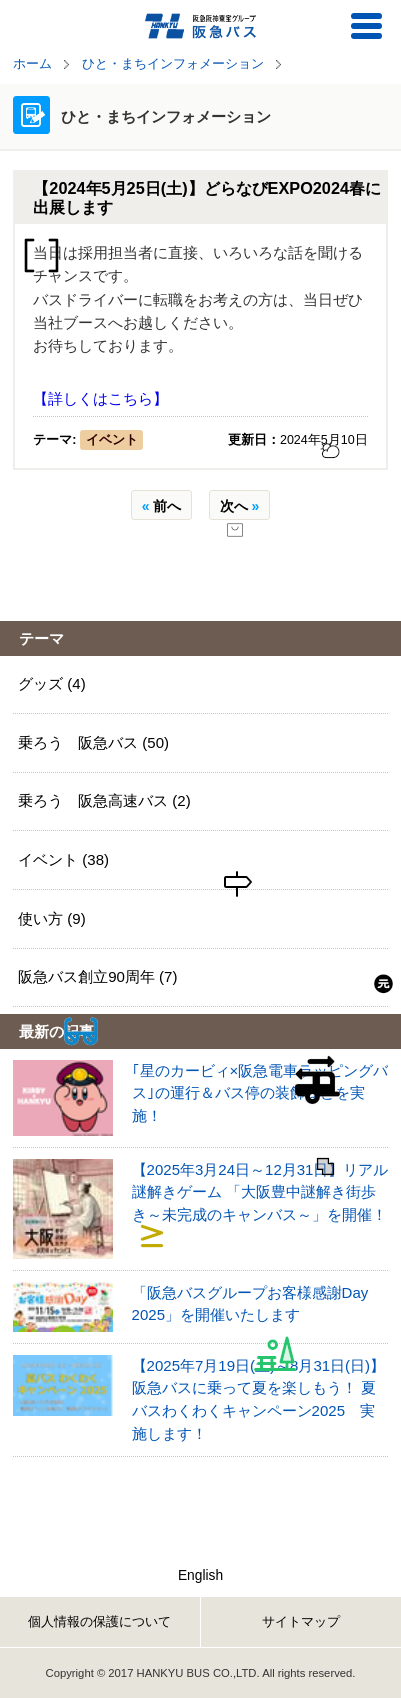 This screenshot has height=1698, width=401. What do you see at coordinates (325, 1166) in the screenshot?
I see `merge or combine selected objects` at bounding box center [325, 1166].